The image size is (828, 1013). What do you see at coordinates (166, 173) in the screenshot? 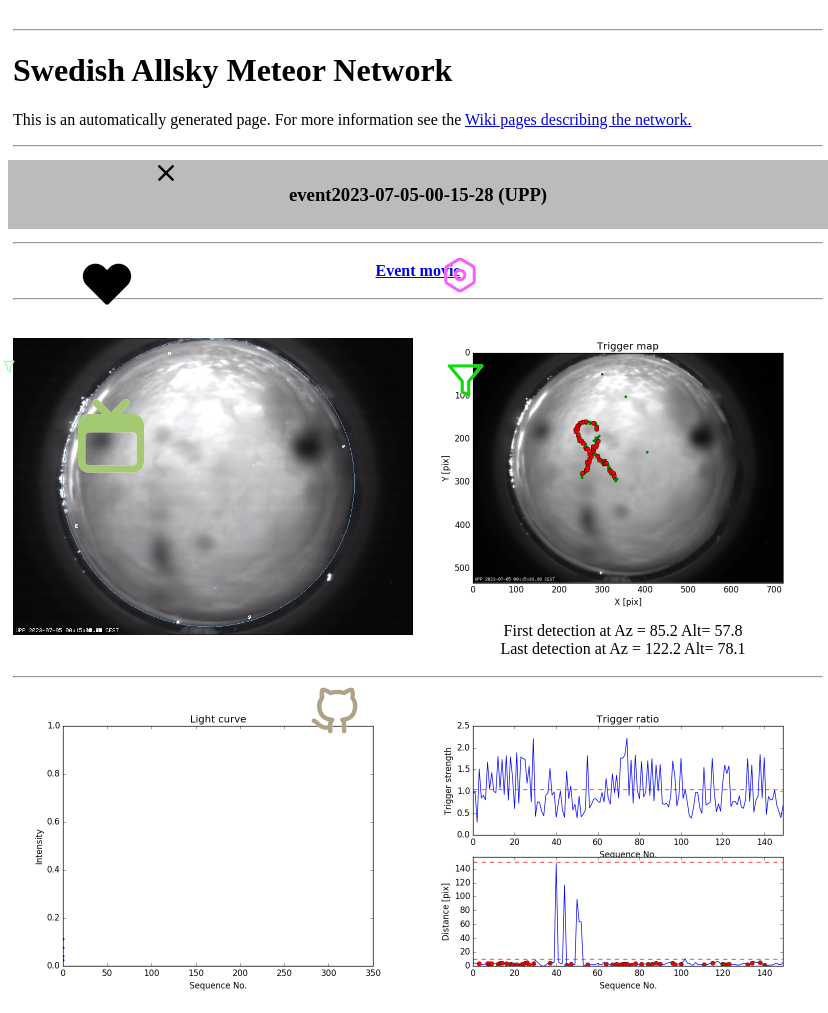
I see `close the current window or dialog` at bounding box center [166, 173].